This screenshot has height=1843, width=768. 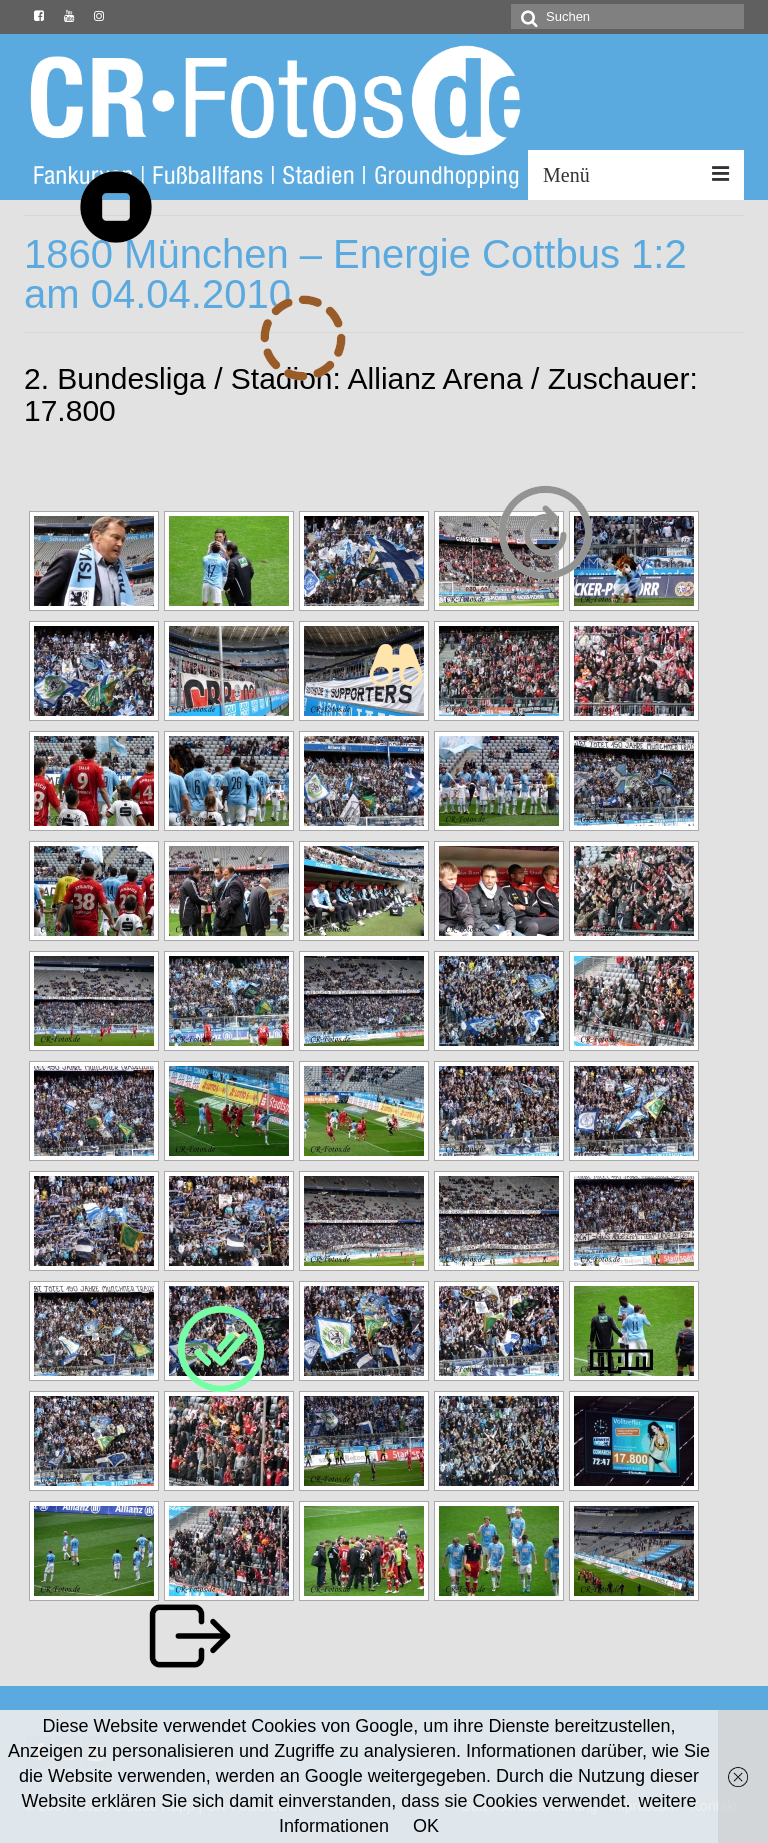 What do you see at coordinates (221, 1349) in the screenshot?
I see `task or item marked as complete` at bounding box center [221, 1349].